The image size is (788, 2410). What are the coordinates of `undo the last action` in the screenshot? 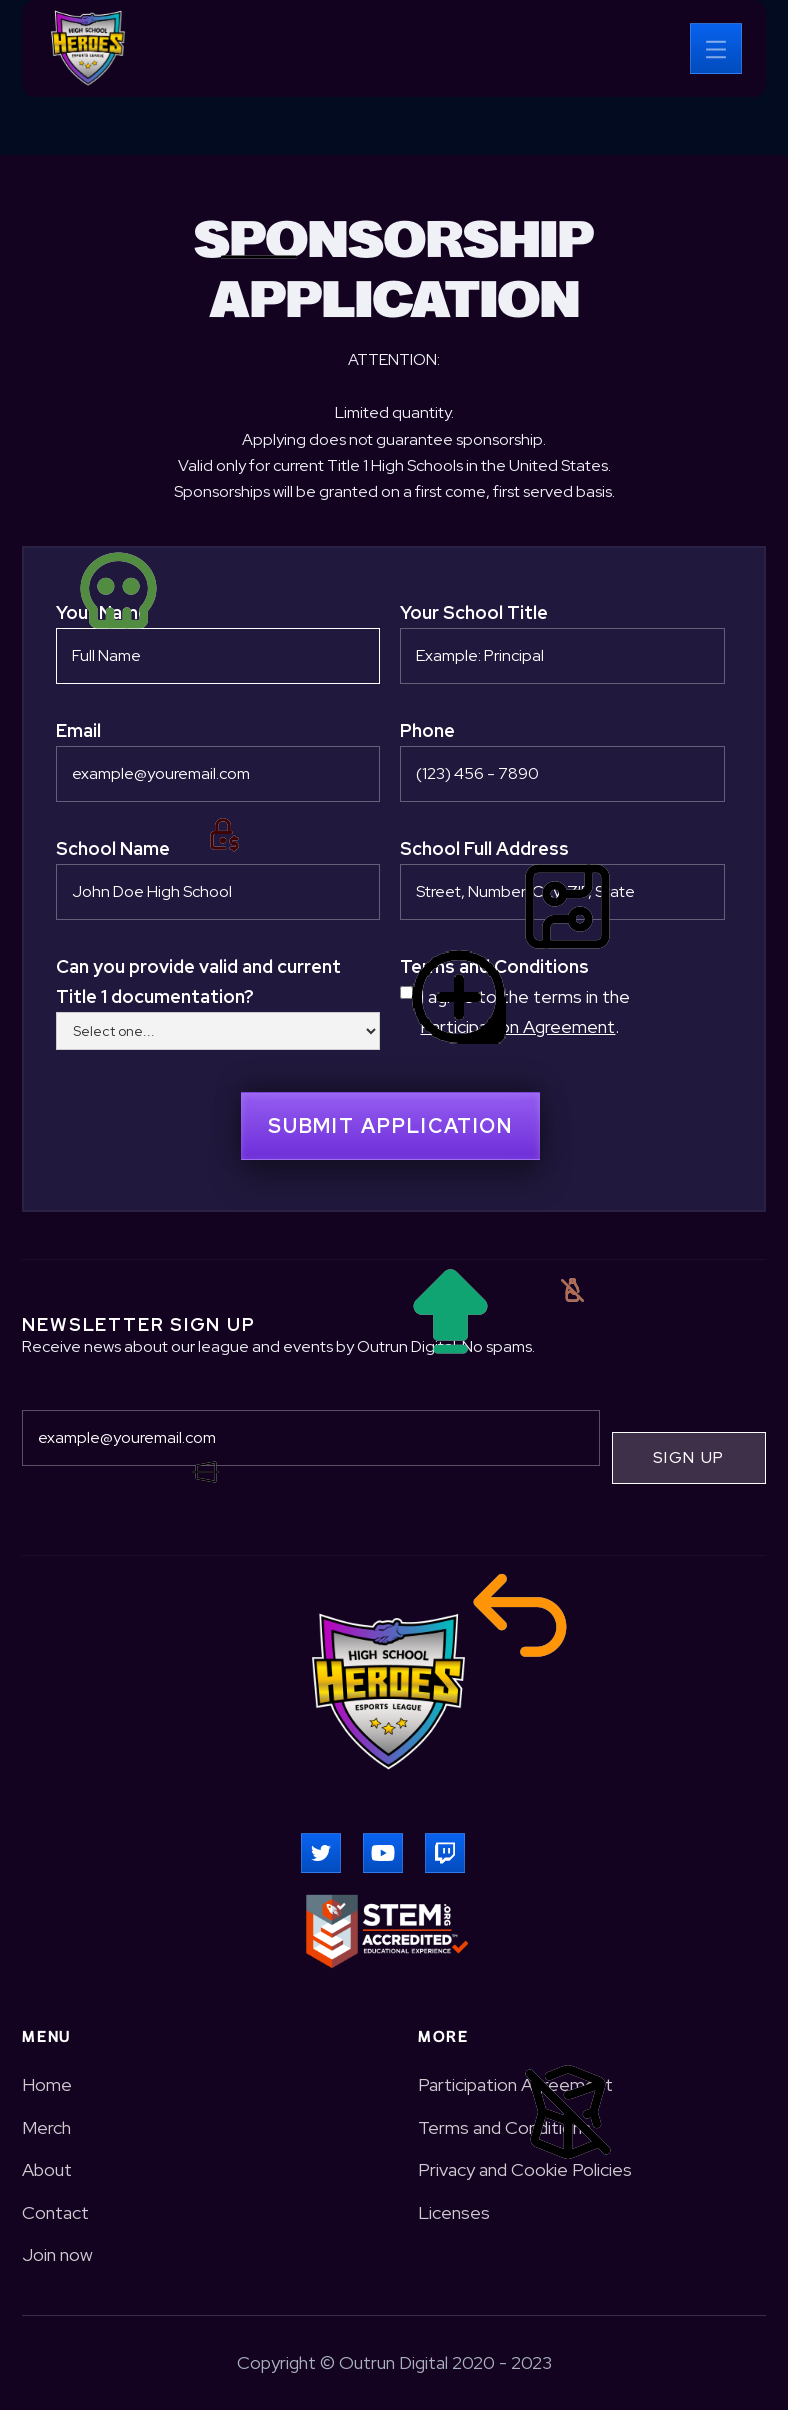 It's located at (520, 1617).